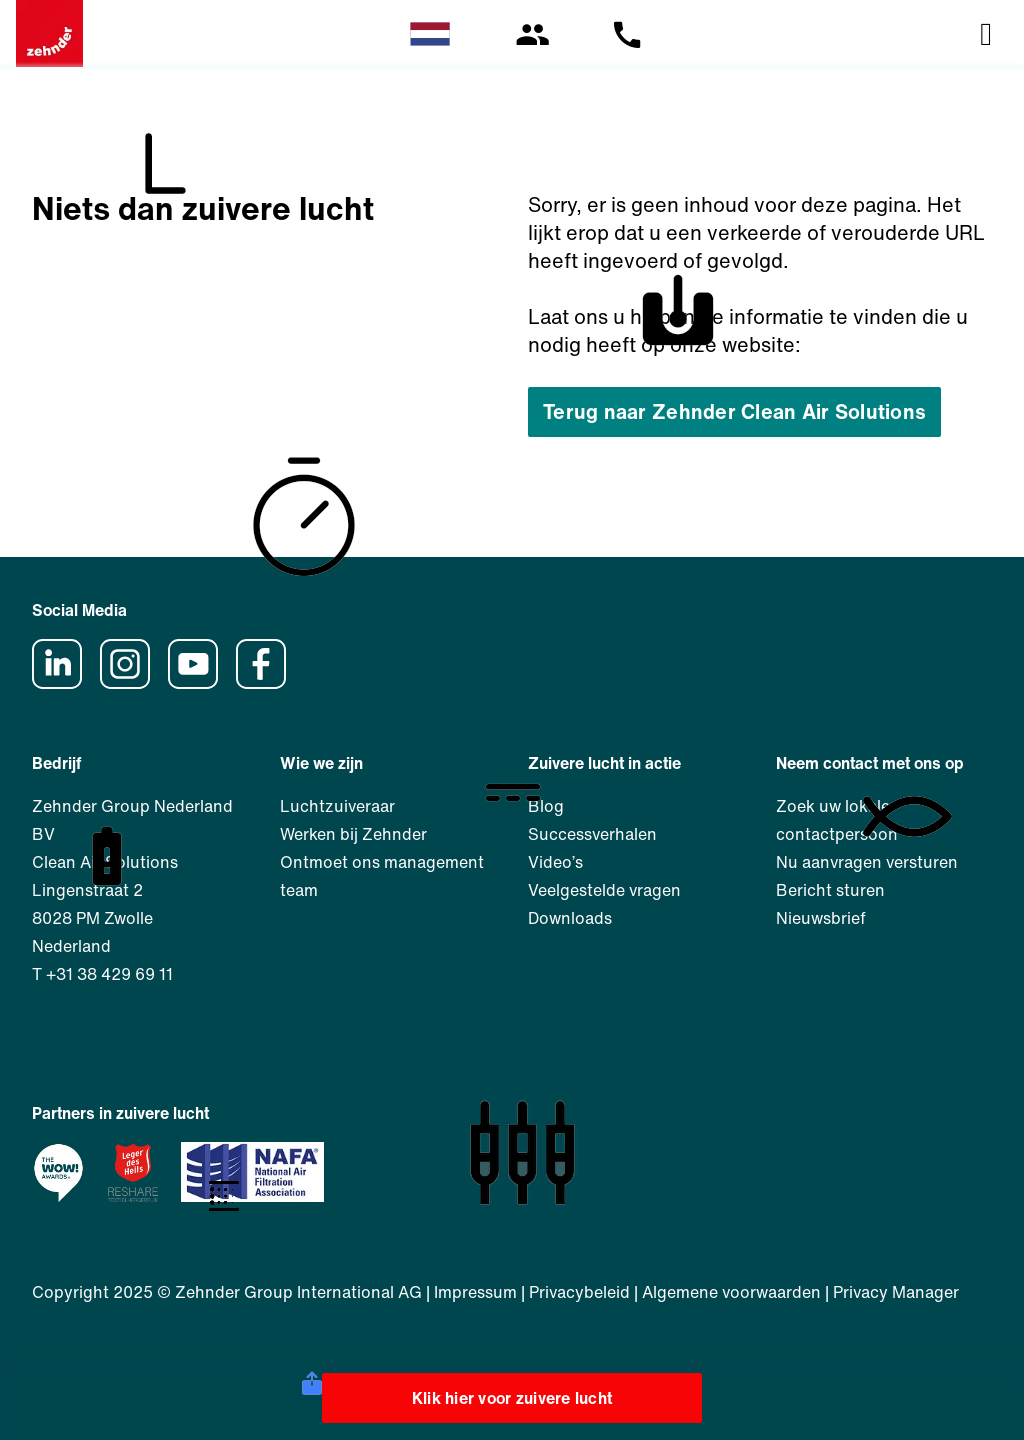 The height and width of the screenshot is (1440, 1024). Describe the element at coordinates (522, 1152) in the screenshot. I see `configure audio or video input connections` at that location.